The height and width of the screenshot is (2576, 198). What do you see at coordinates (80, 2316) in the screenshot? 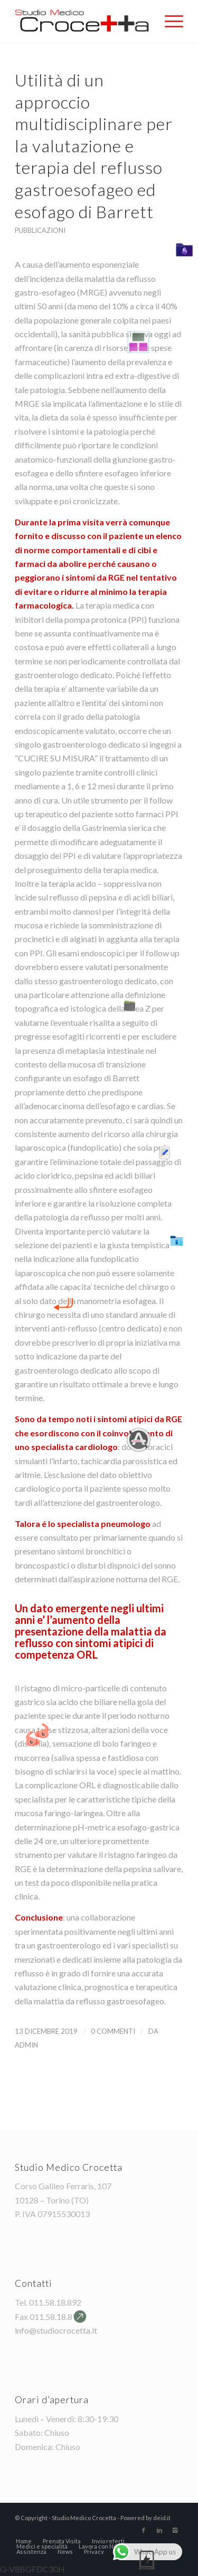
I see `indicates a symbolic link or shortcut to another file` at bounding box center [80, 2316].